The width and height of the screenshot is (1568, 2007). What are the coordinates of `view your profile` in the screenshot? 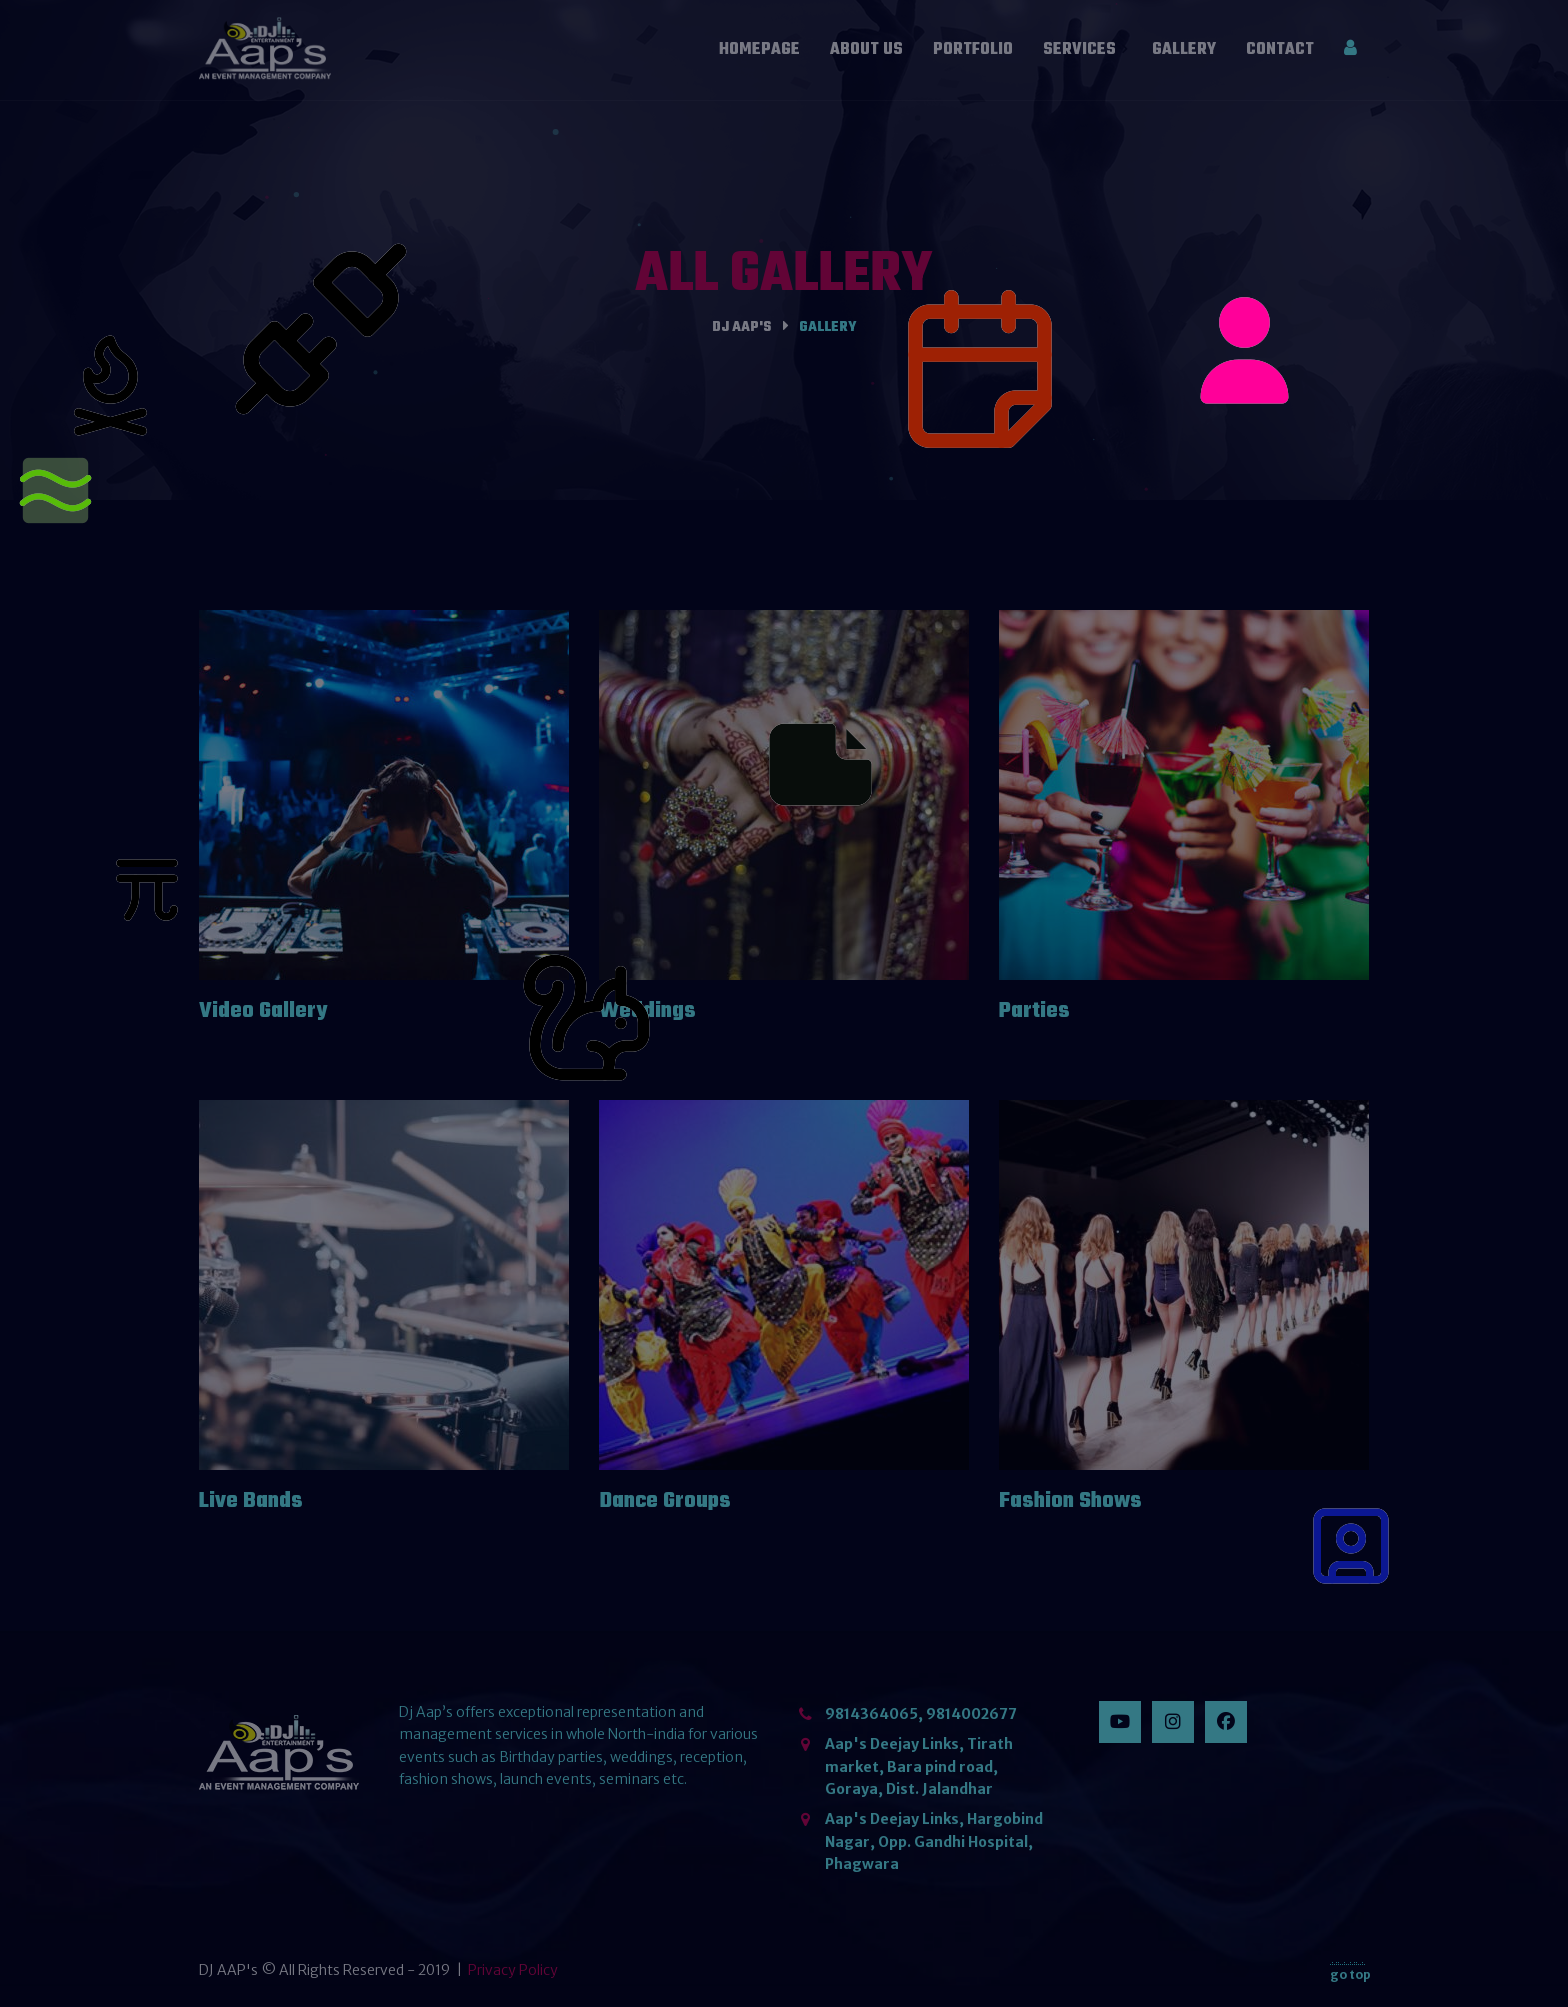 It's located at (1244, 349).